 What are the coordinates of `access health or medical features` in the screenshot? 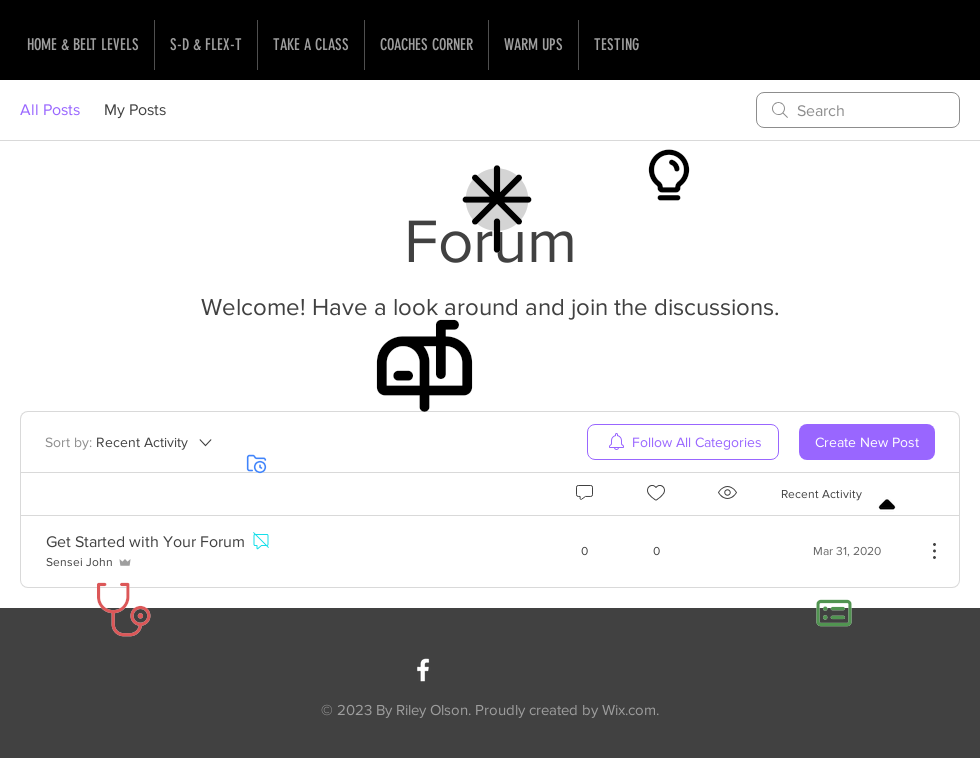 It's located at (119, 607).